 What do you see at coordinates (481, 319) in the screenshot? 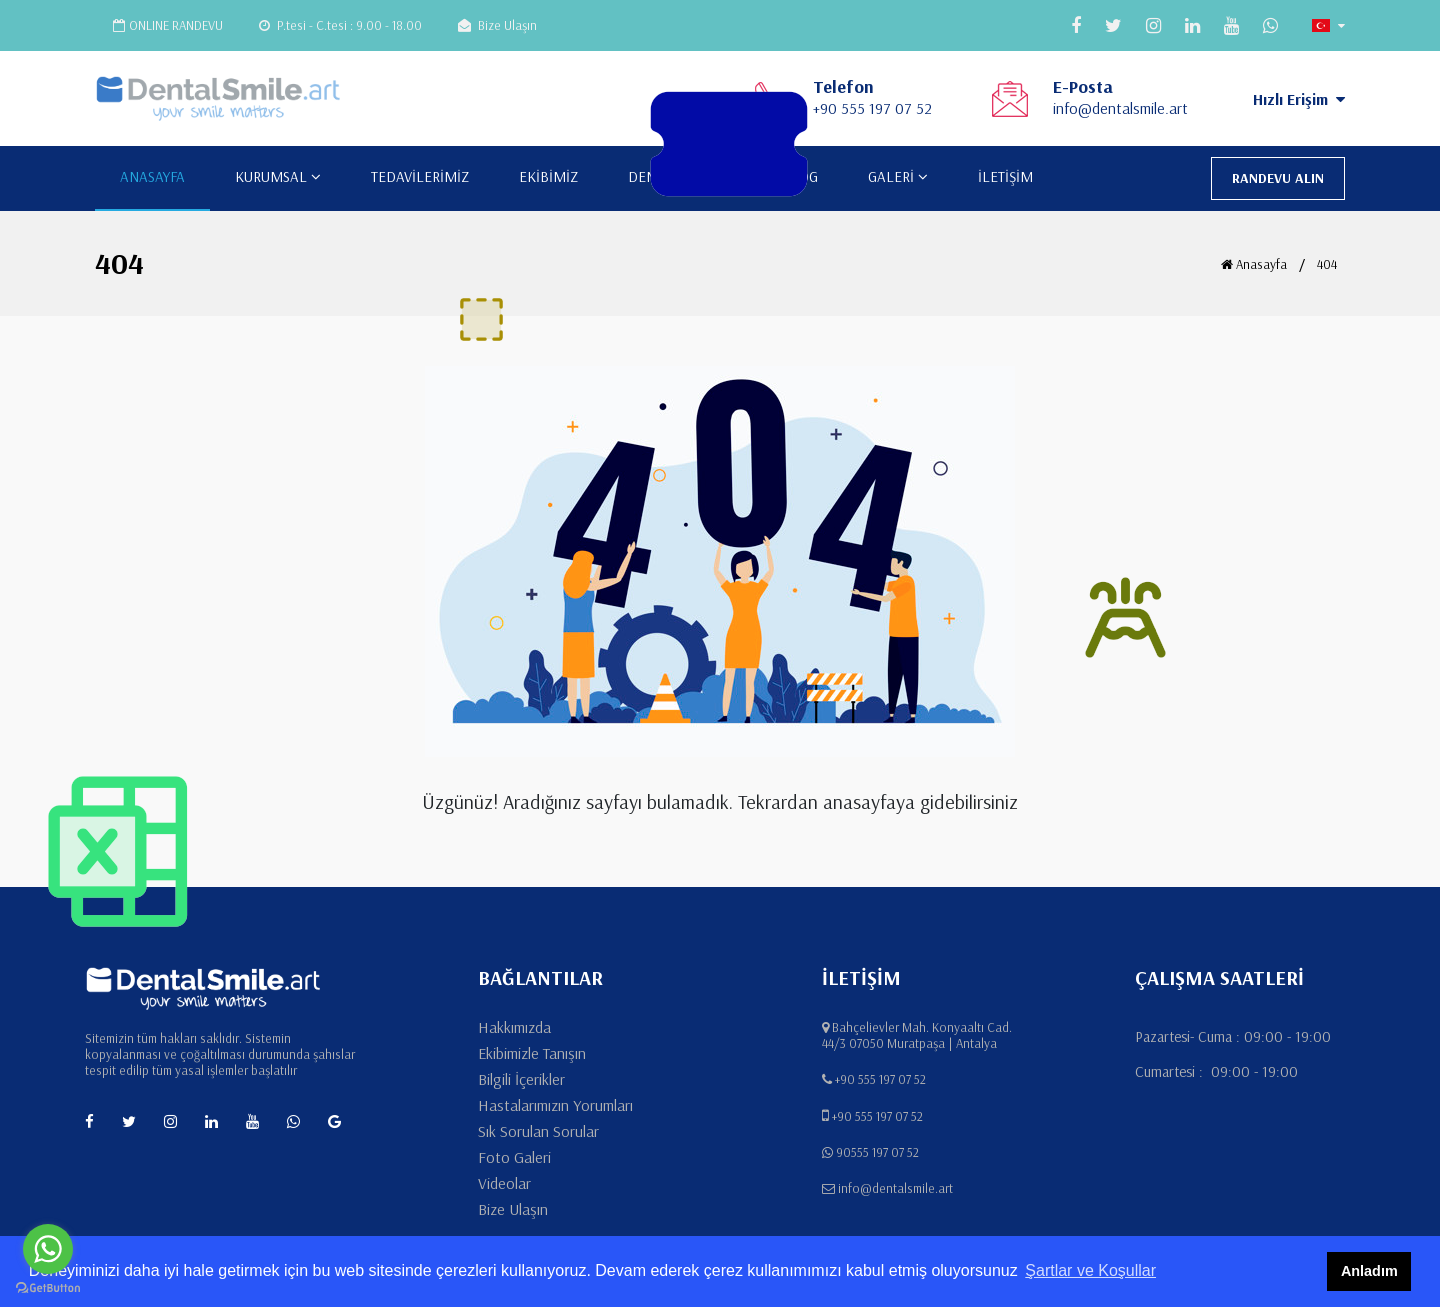
I see `select or highlight an area` at bounding box center [481, 319].